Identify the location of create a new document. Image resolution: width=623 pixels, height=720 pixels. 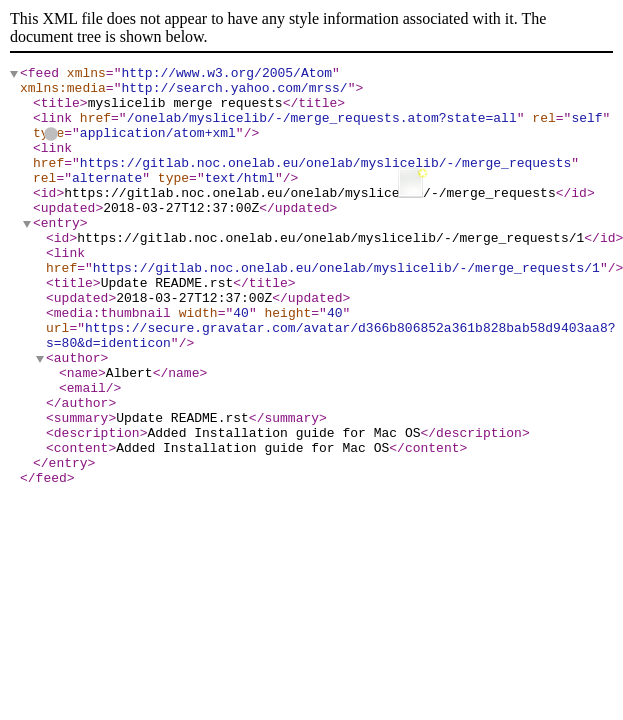
(412, 182).